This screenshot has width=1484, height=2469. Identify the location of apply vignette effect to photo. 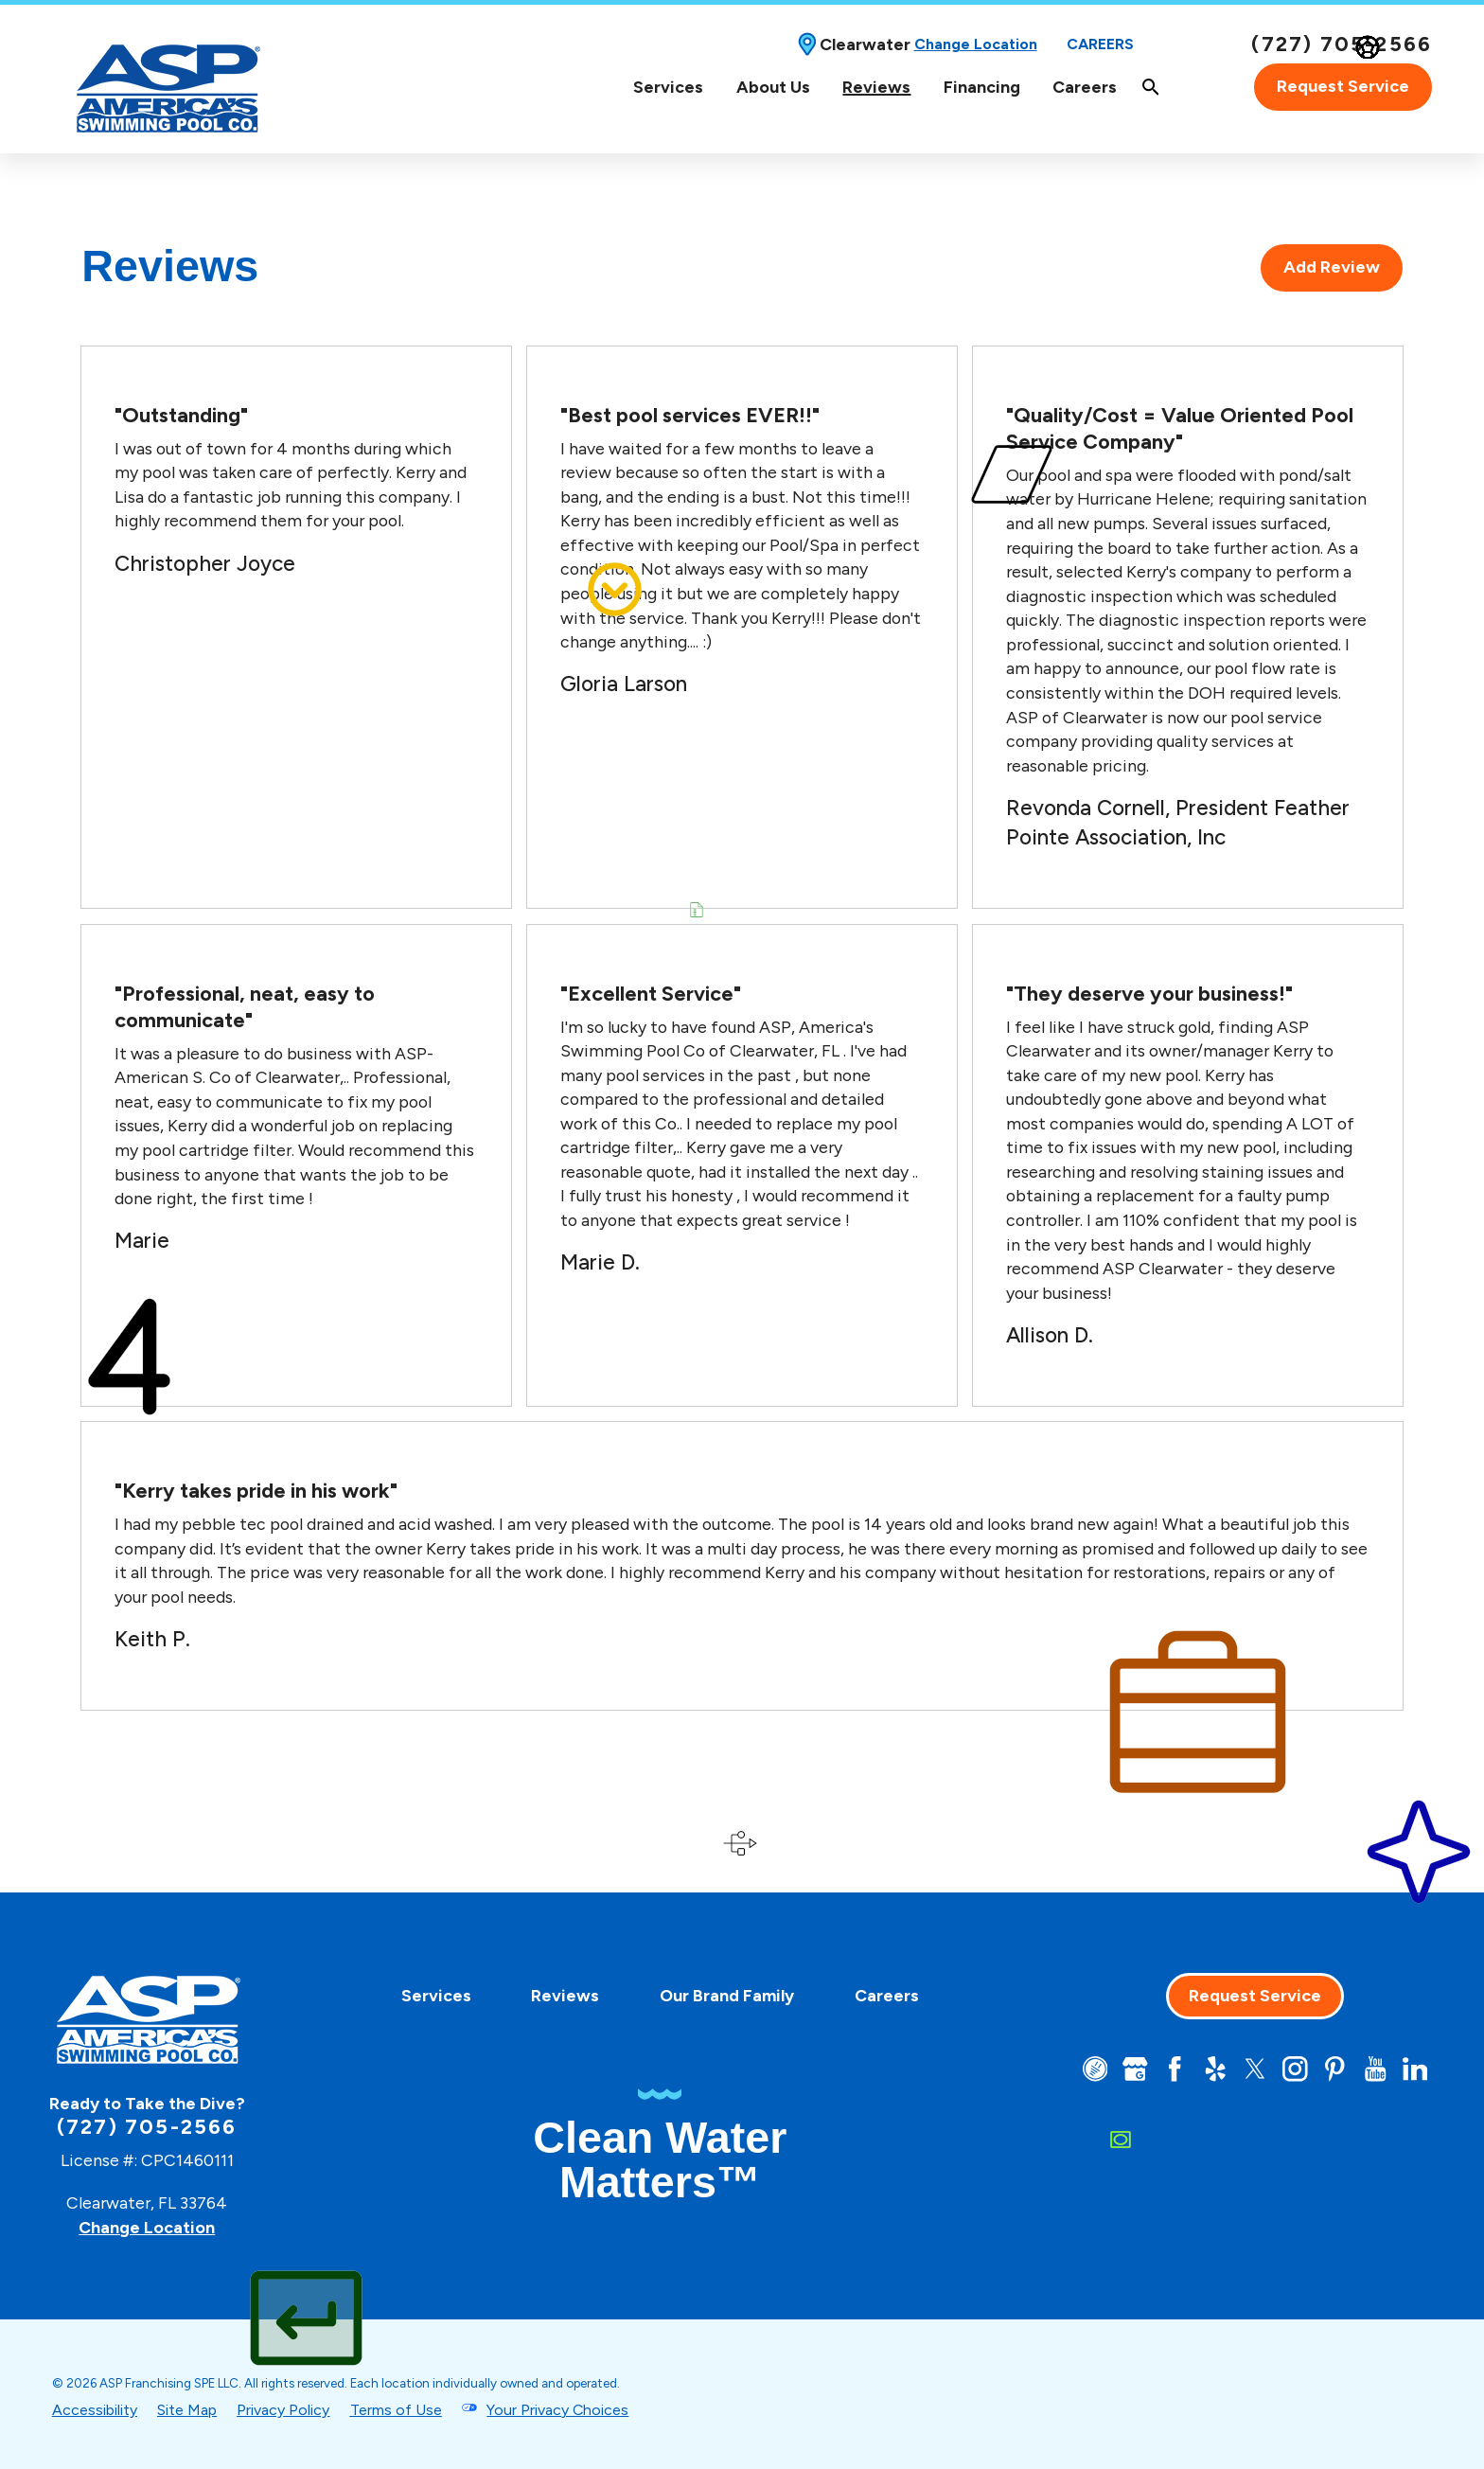
(1121, 2140).